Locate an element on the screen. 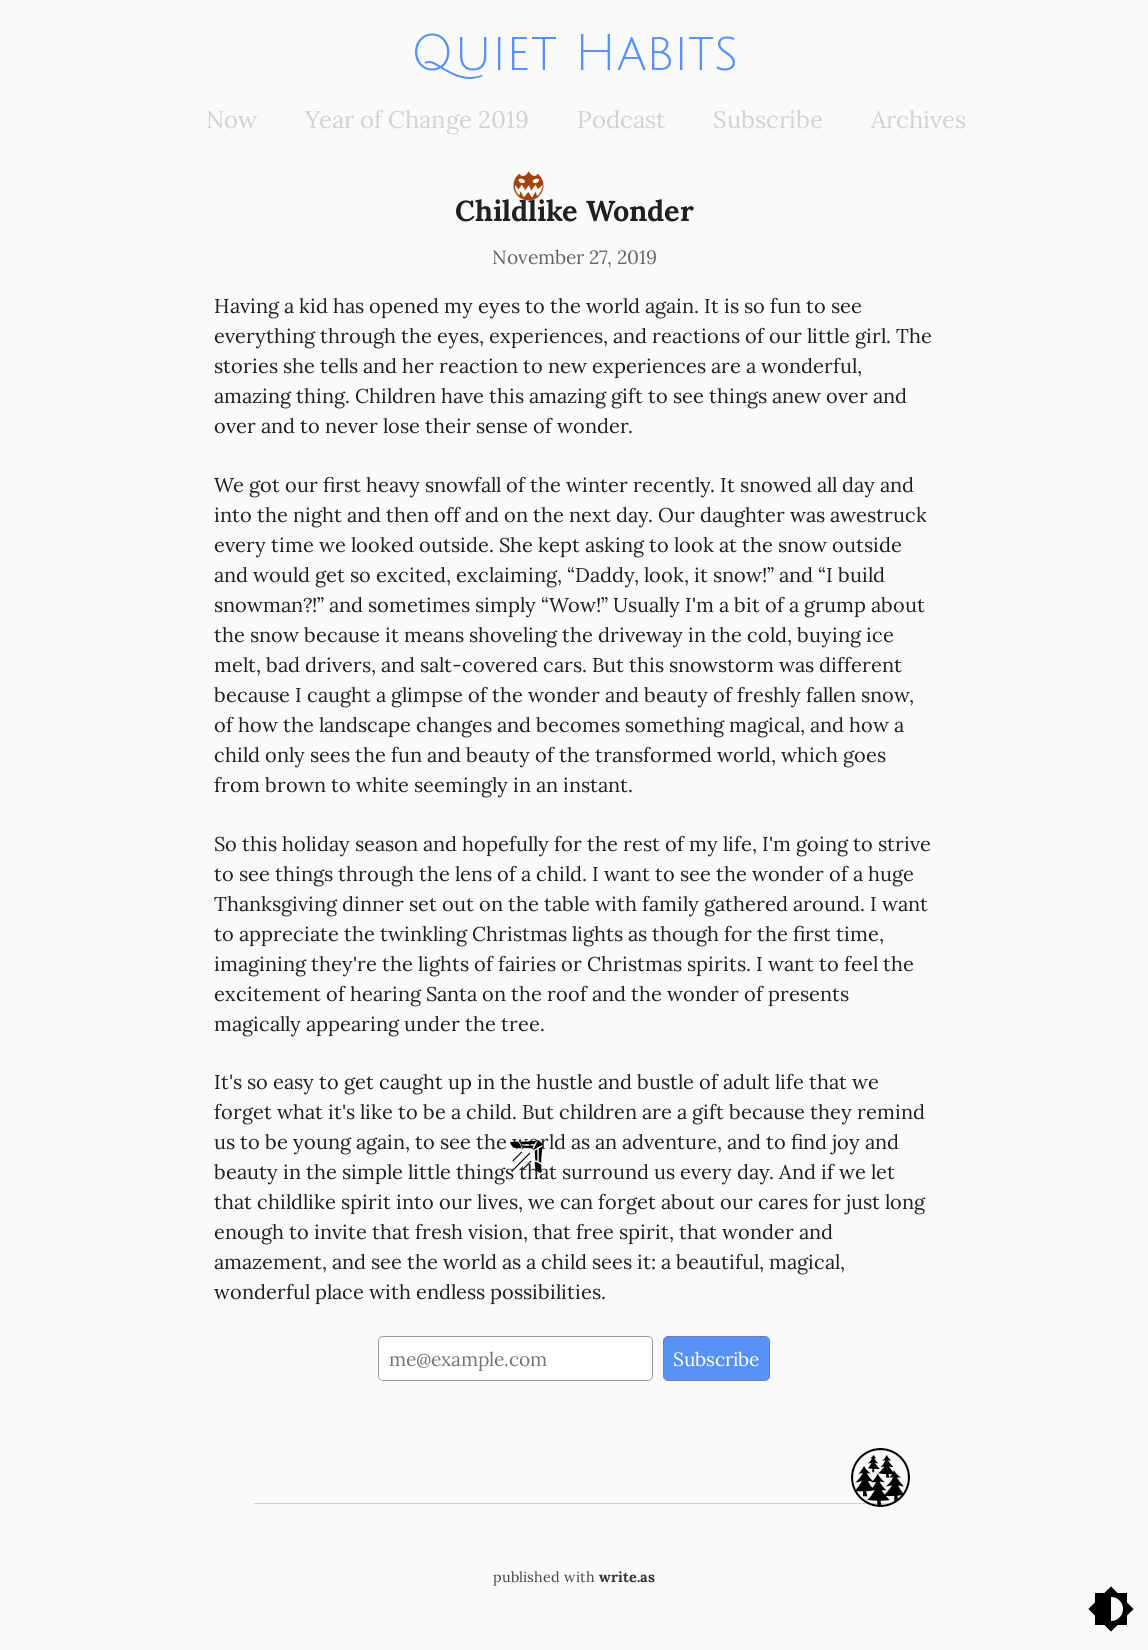 This screenshot has height=1650, width=1148. explore forest or nature areas in-game is located at coordinates (880, 1477).